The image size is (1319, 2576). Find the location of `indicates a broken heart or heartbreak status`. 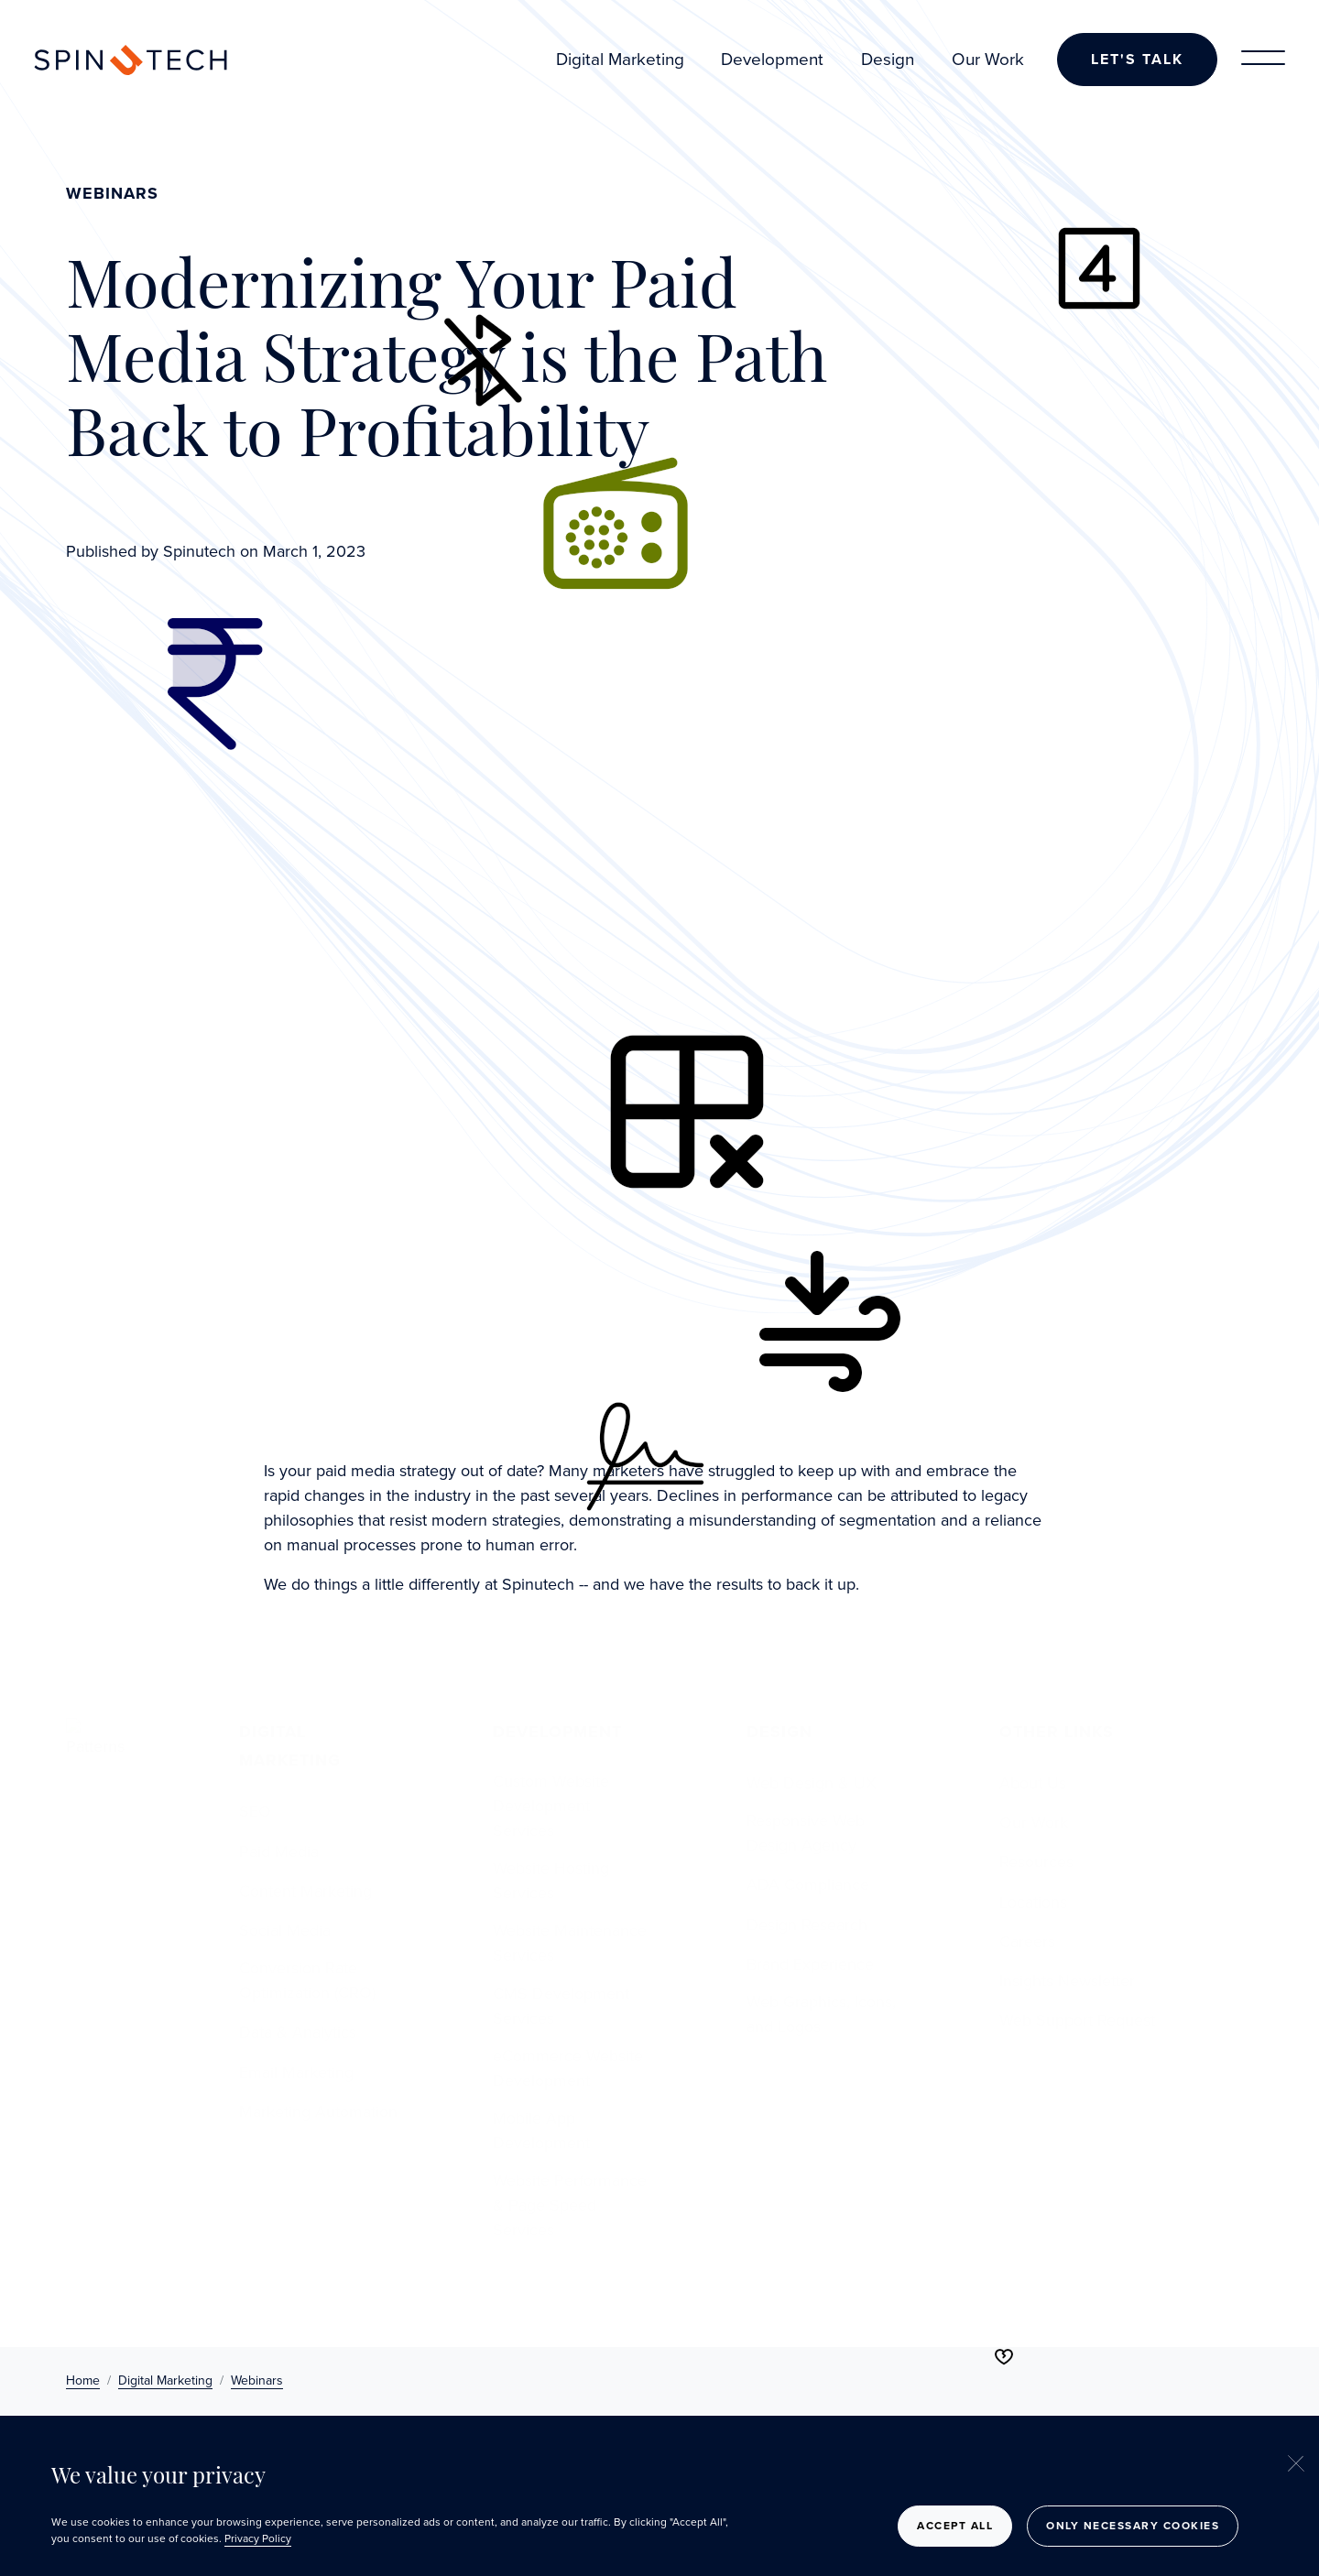

indicates a broken heart or heartbreak status is located at coordinates (1004, 2356).